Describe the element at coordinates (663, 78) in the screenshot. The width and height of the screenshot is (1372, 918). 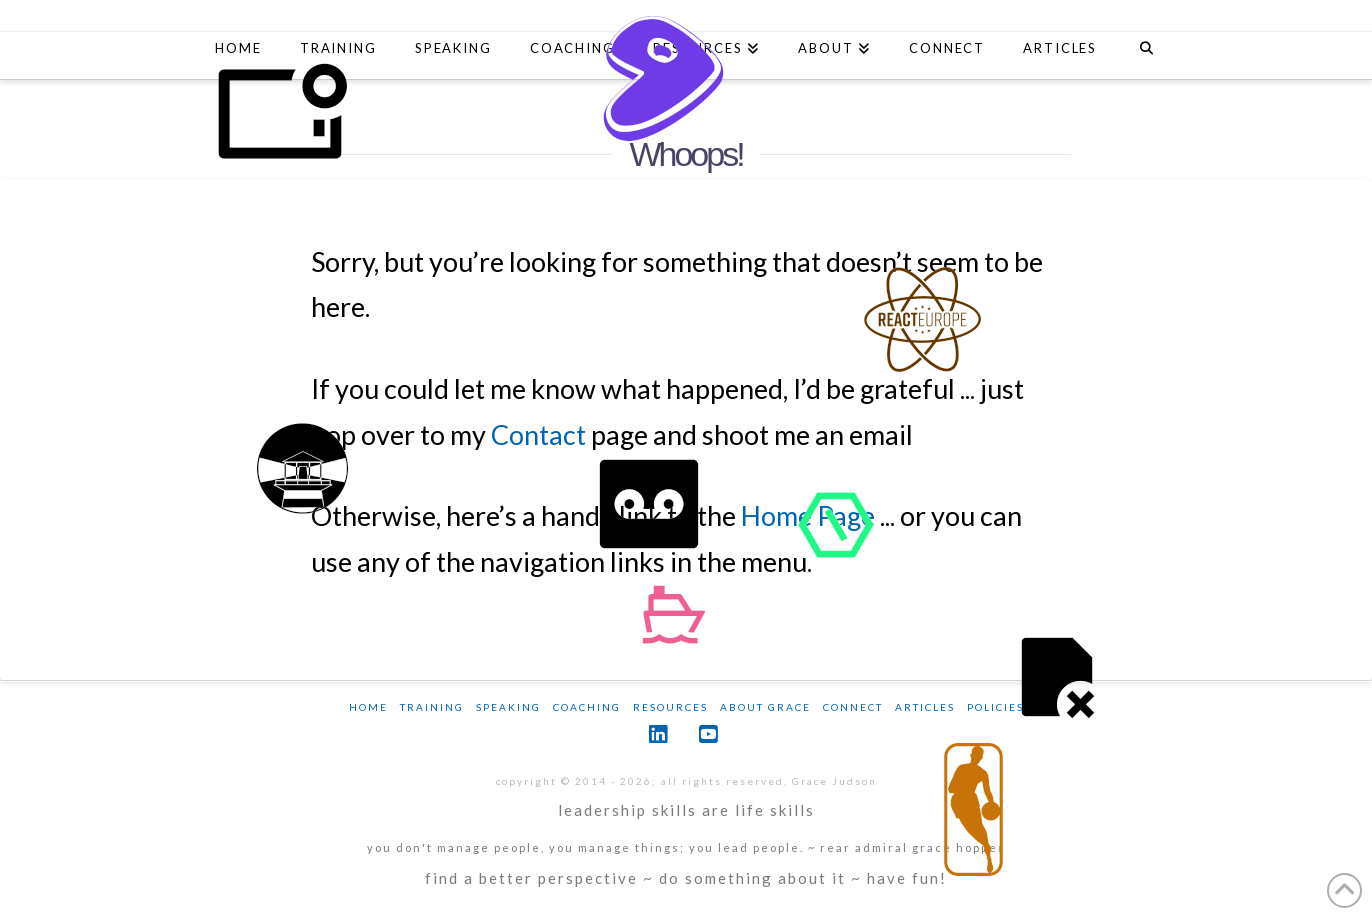
I see `Gentoo Linux logo` at that location.